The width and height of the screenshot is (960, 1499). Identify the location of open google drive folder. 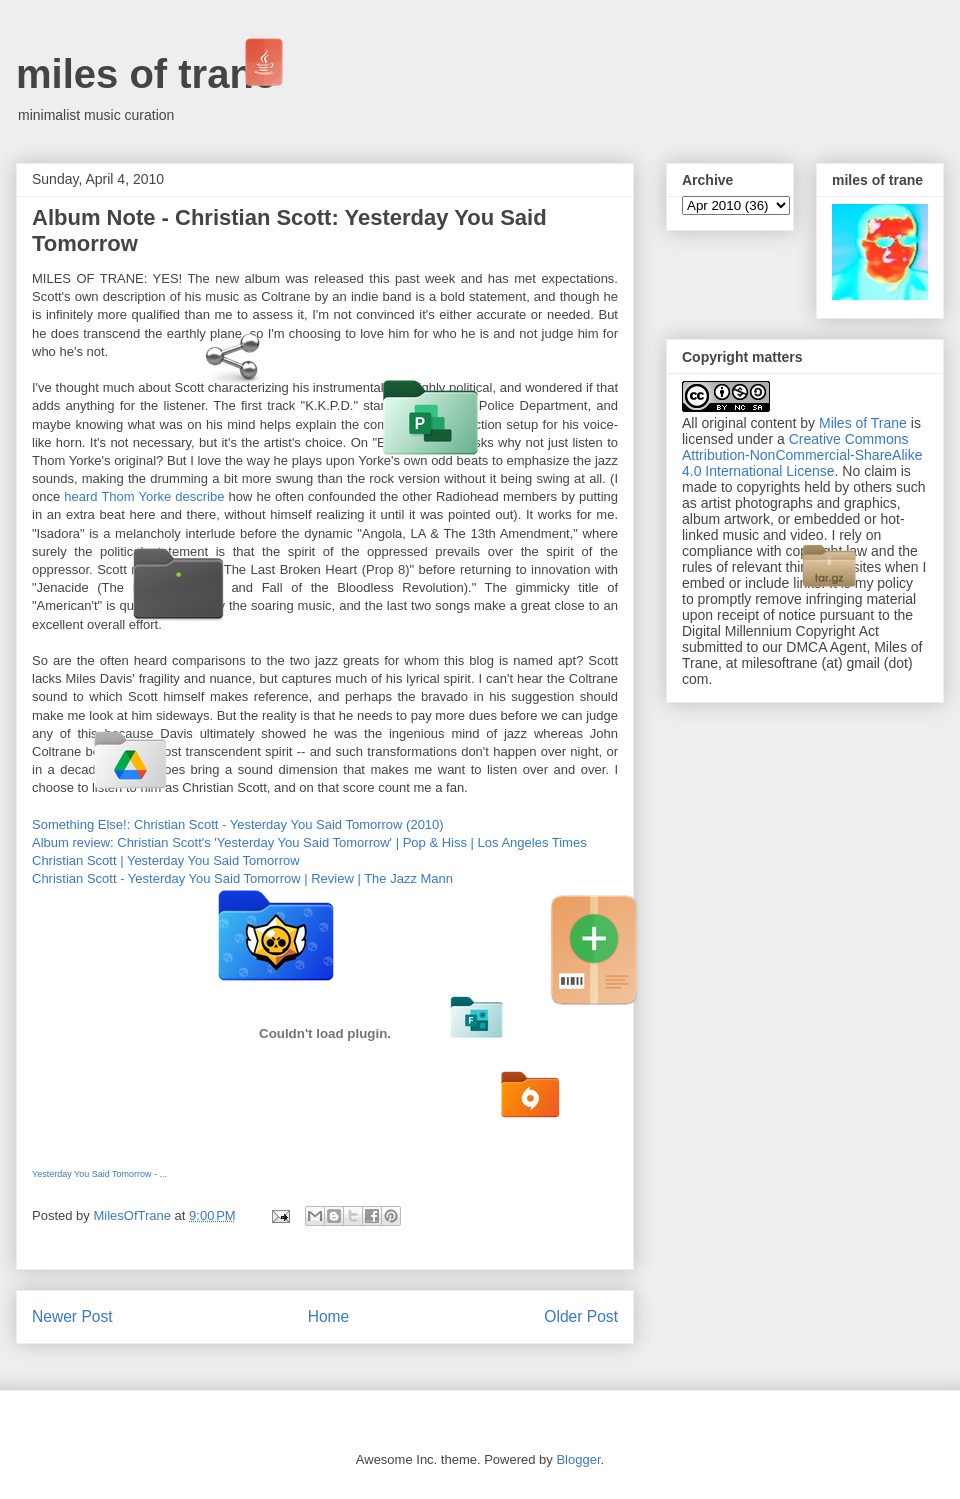
(130, 762).